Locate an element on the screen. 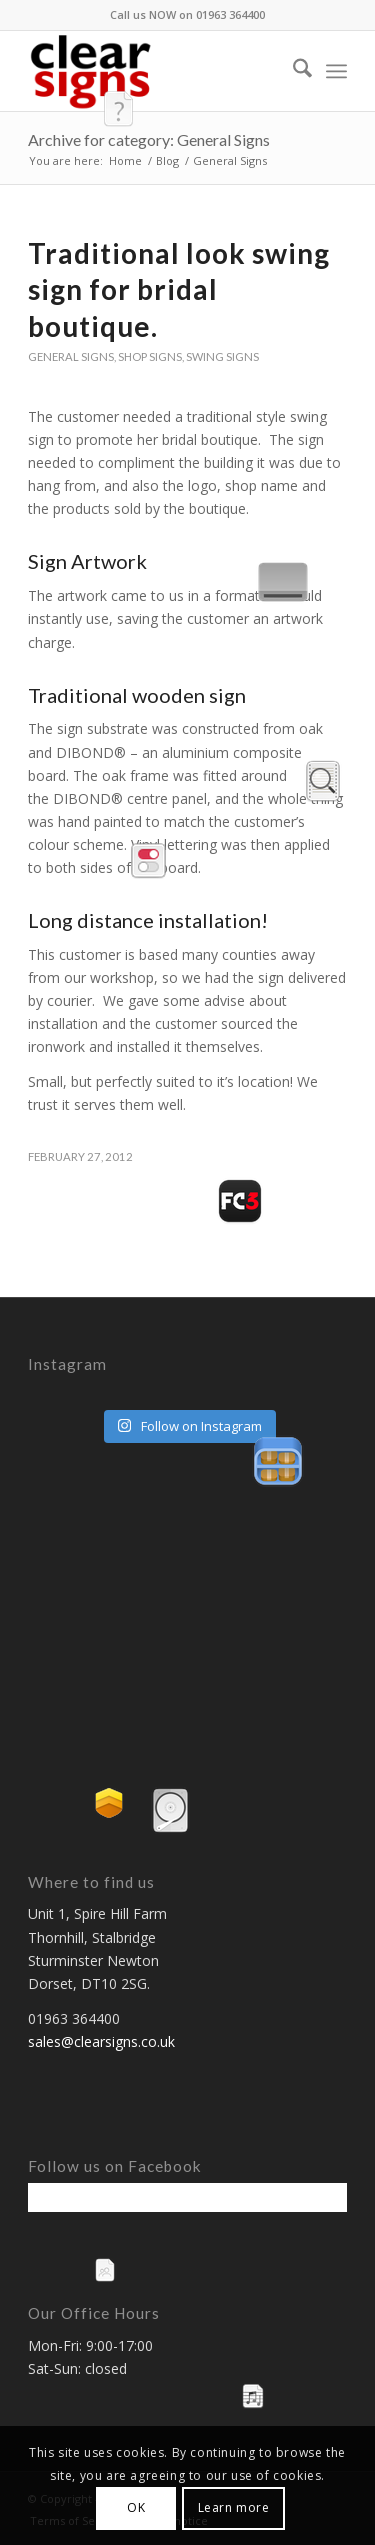 The image size is (375, 2545). unrecognized file type is located at coordinates (118, 108).